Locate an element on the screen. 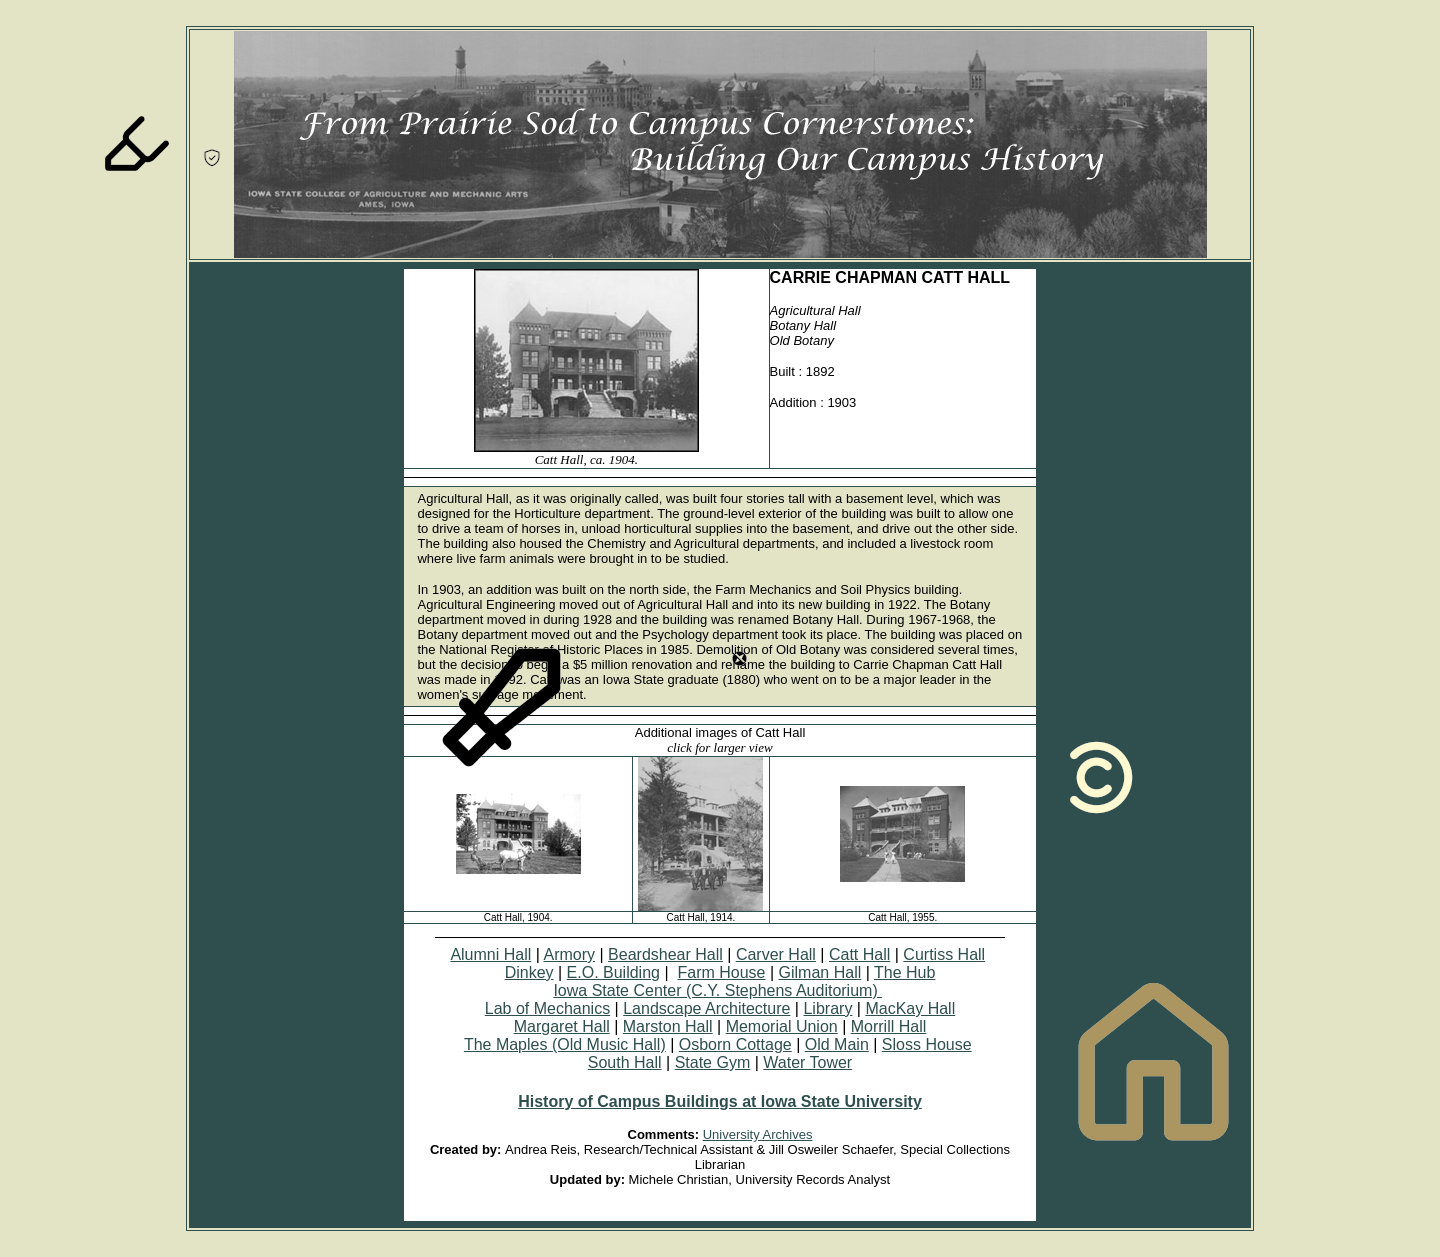 The height and width of the screenshot is (1257, 1440). highlight or mark selected text is located at coordinates (135, 143).